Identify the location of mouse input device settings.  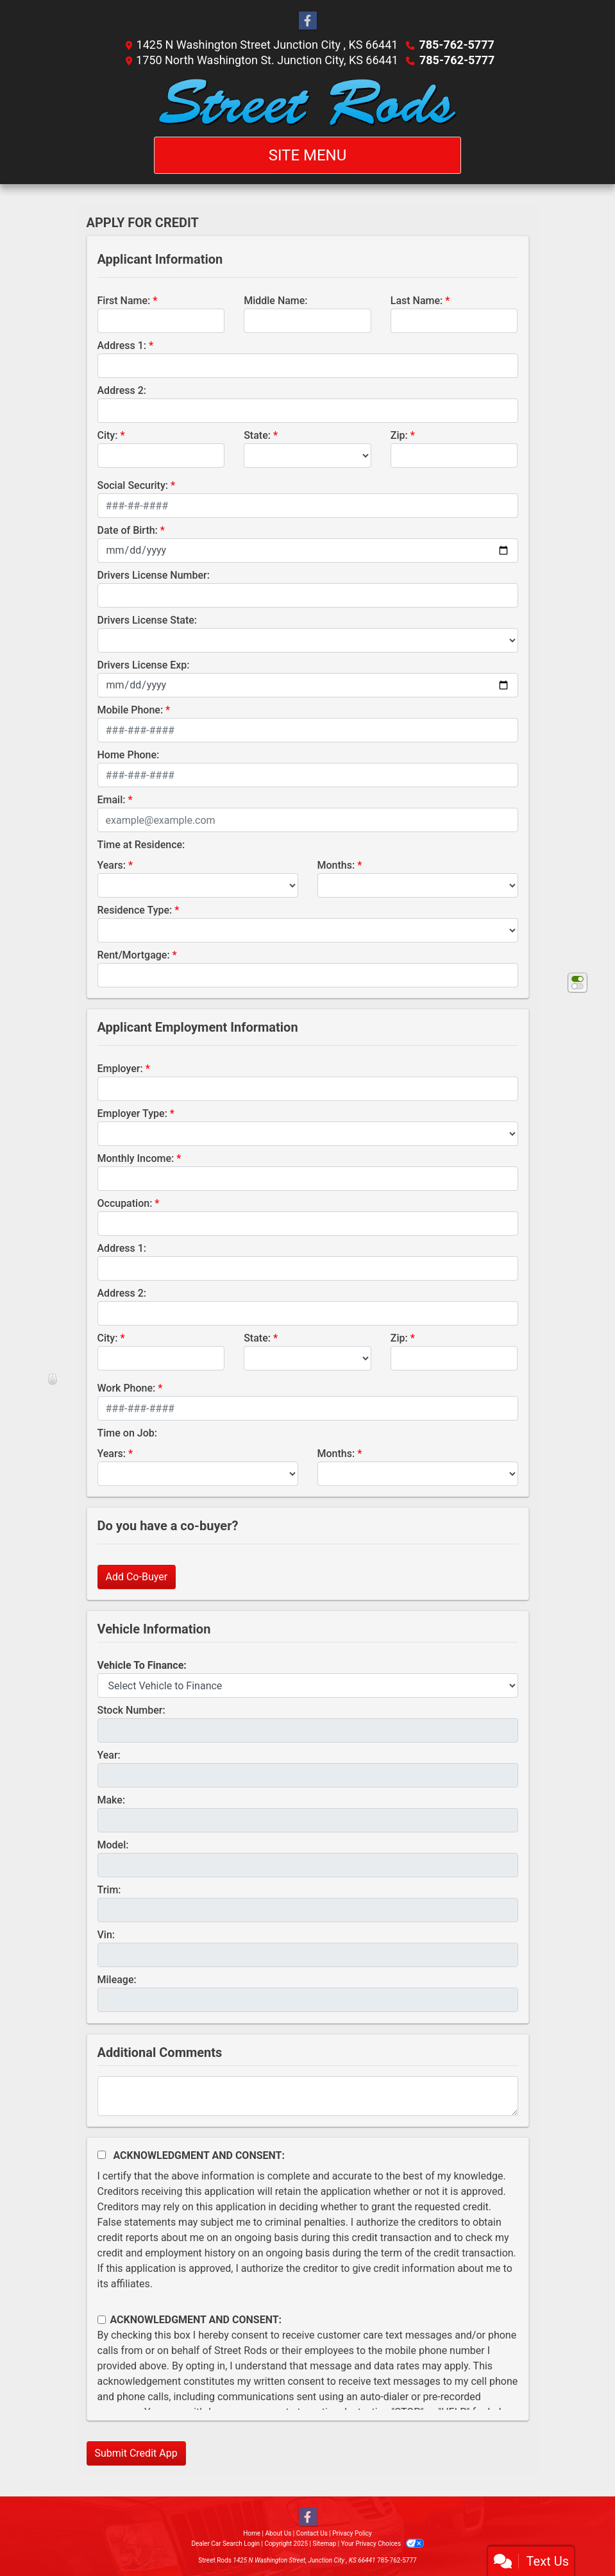
(52, 1379).